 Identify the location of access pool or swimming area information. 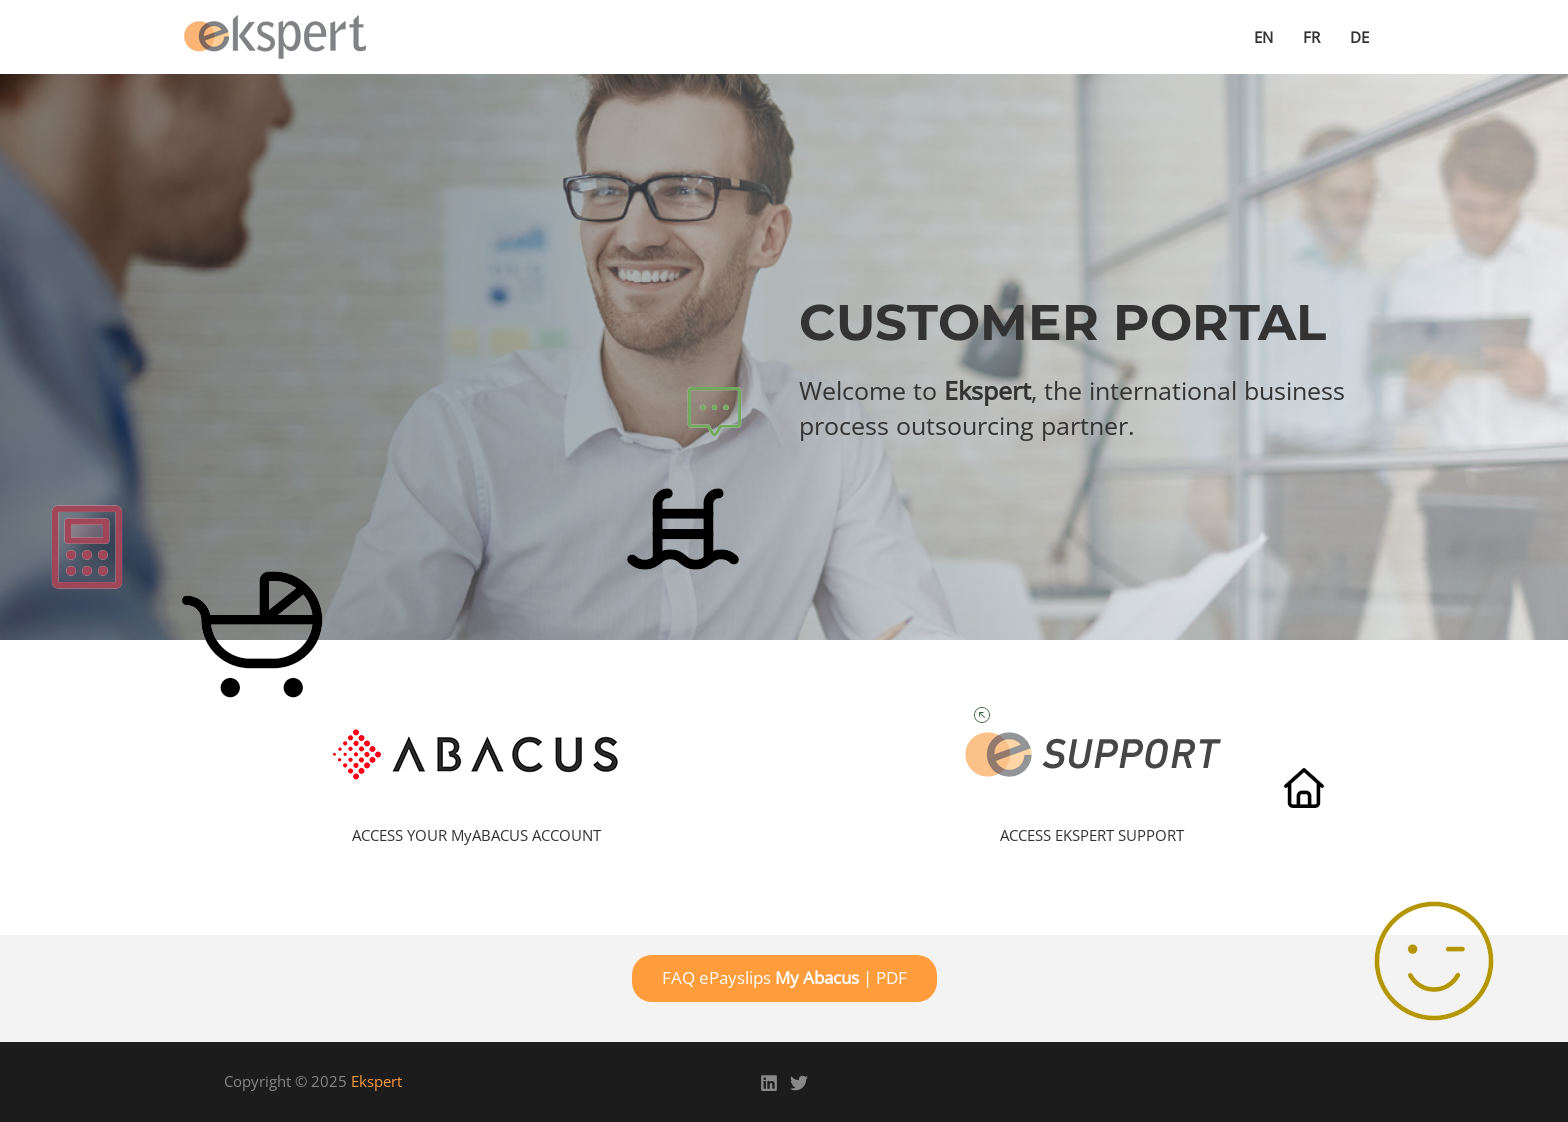
(683, 529).